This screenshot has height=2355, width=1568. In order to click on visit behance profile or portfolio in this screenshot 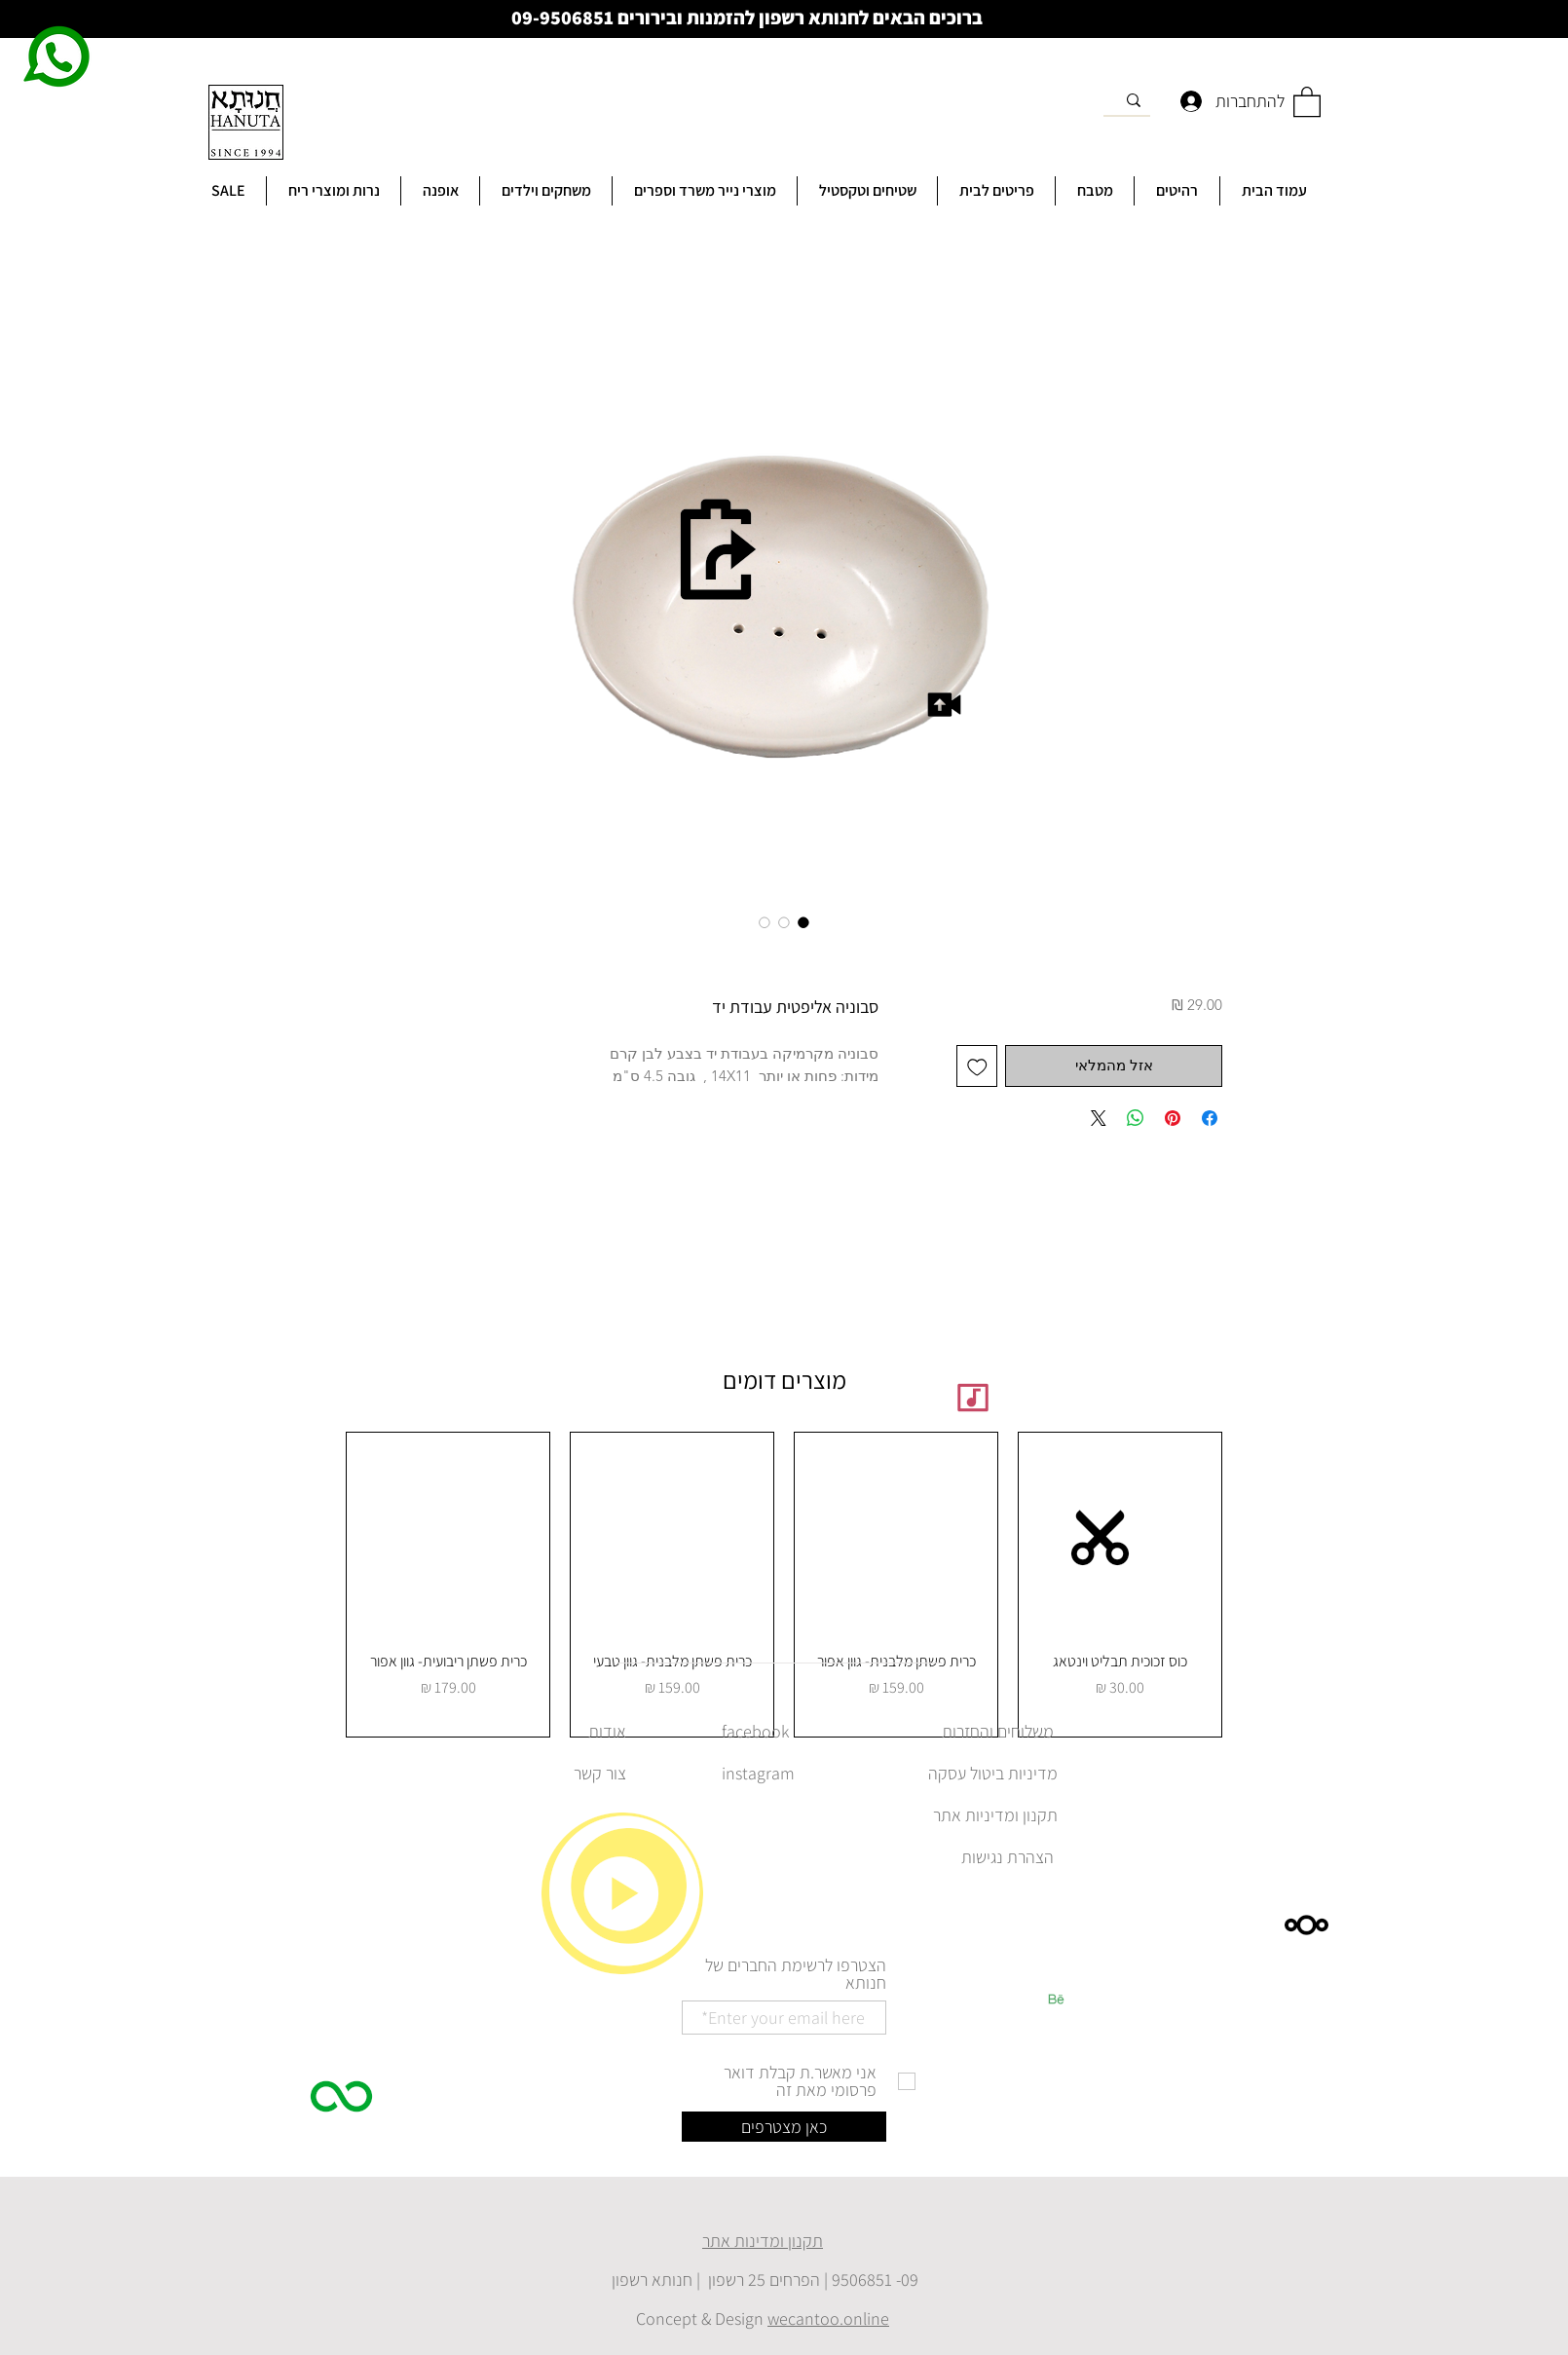, I will do `click(1056, 1999)`.